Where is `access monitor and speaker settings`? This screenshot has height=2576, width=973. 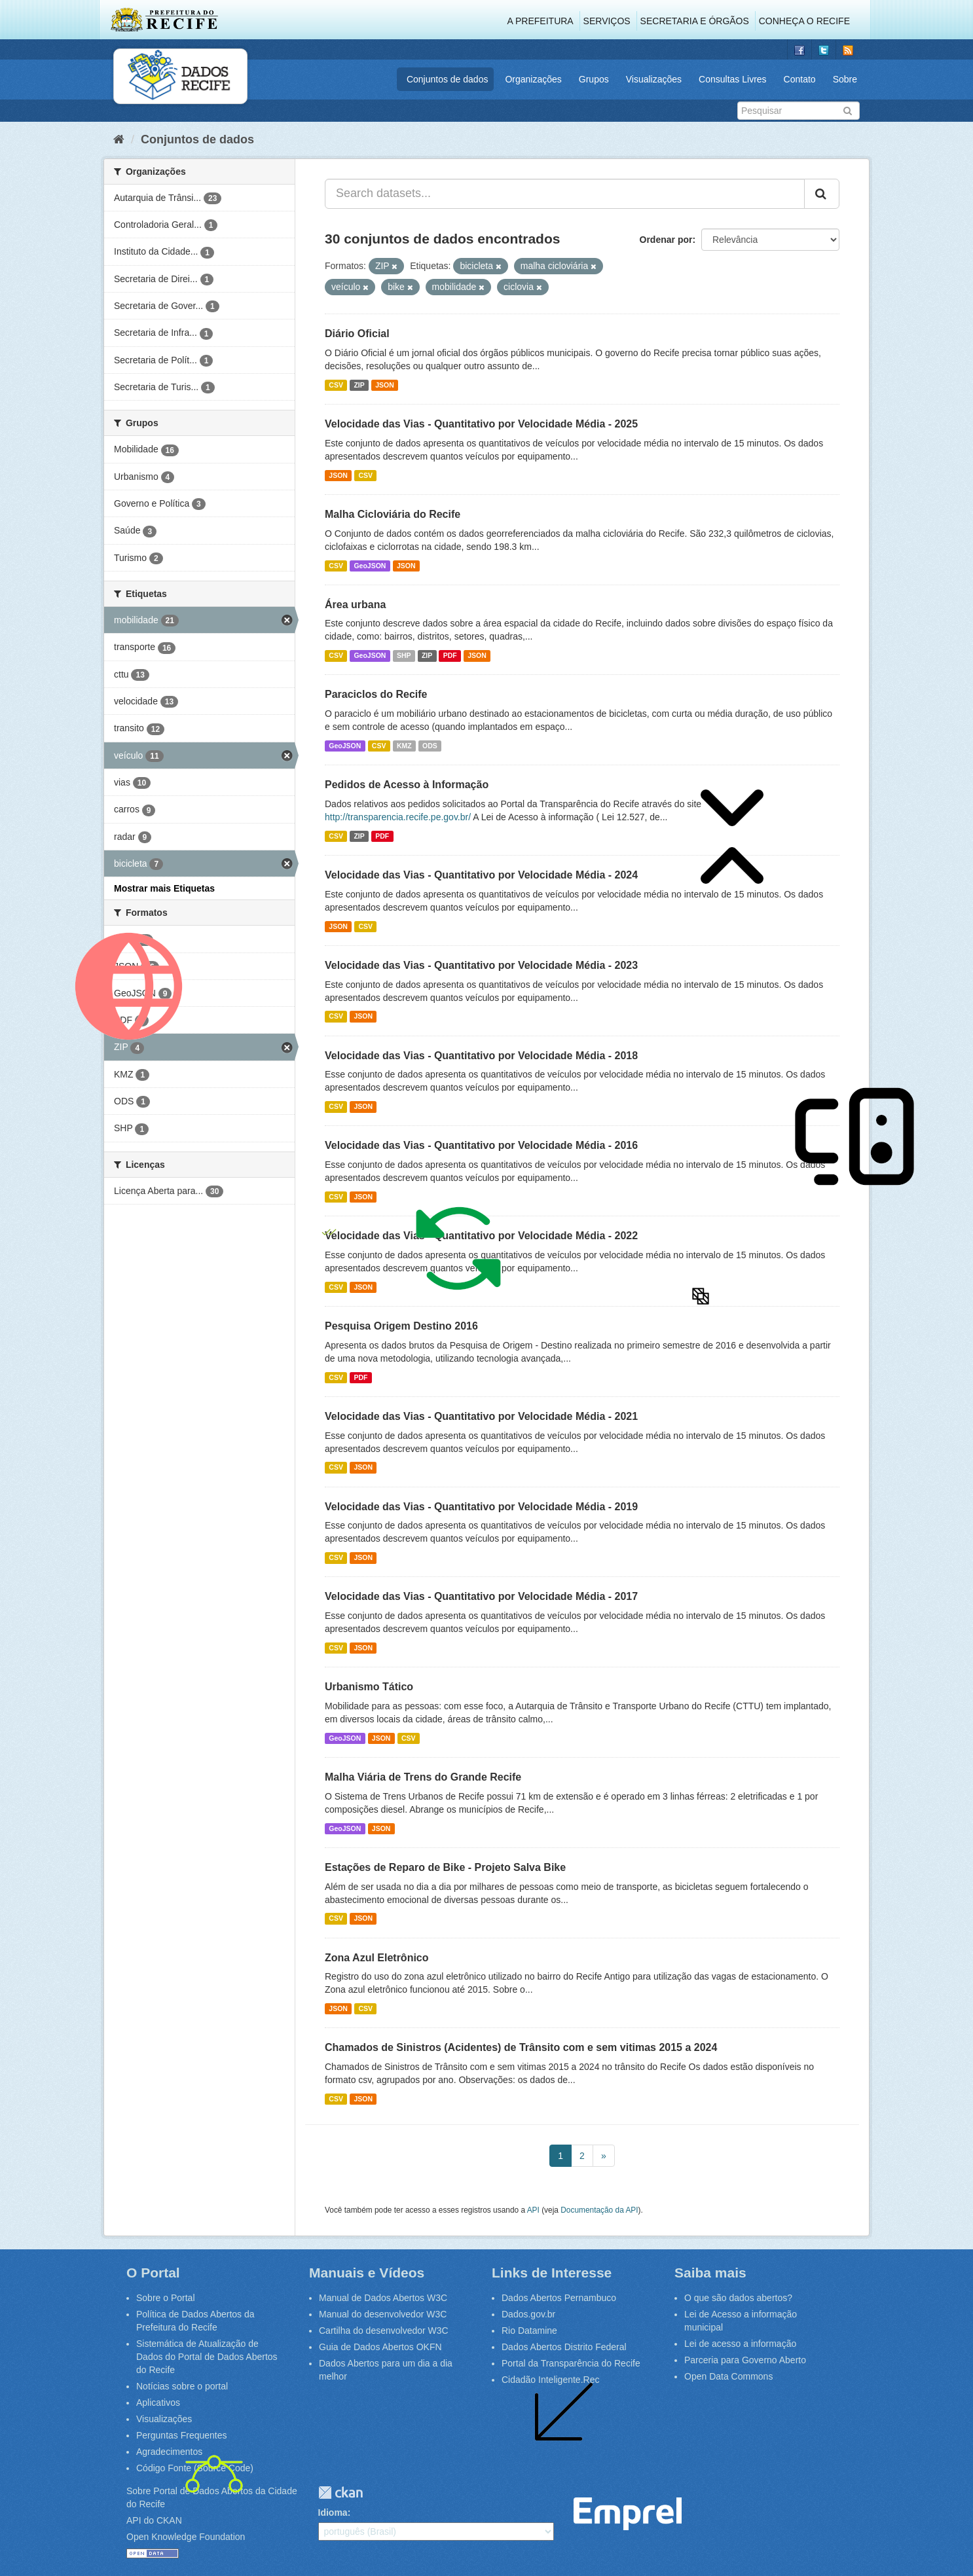
access monitor and speaker settings is located at coordinates (854, 1136).